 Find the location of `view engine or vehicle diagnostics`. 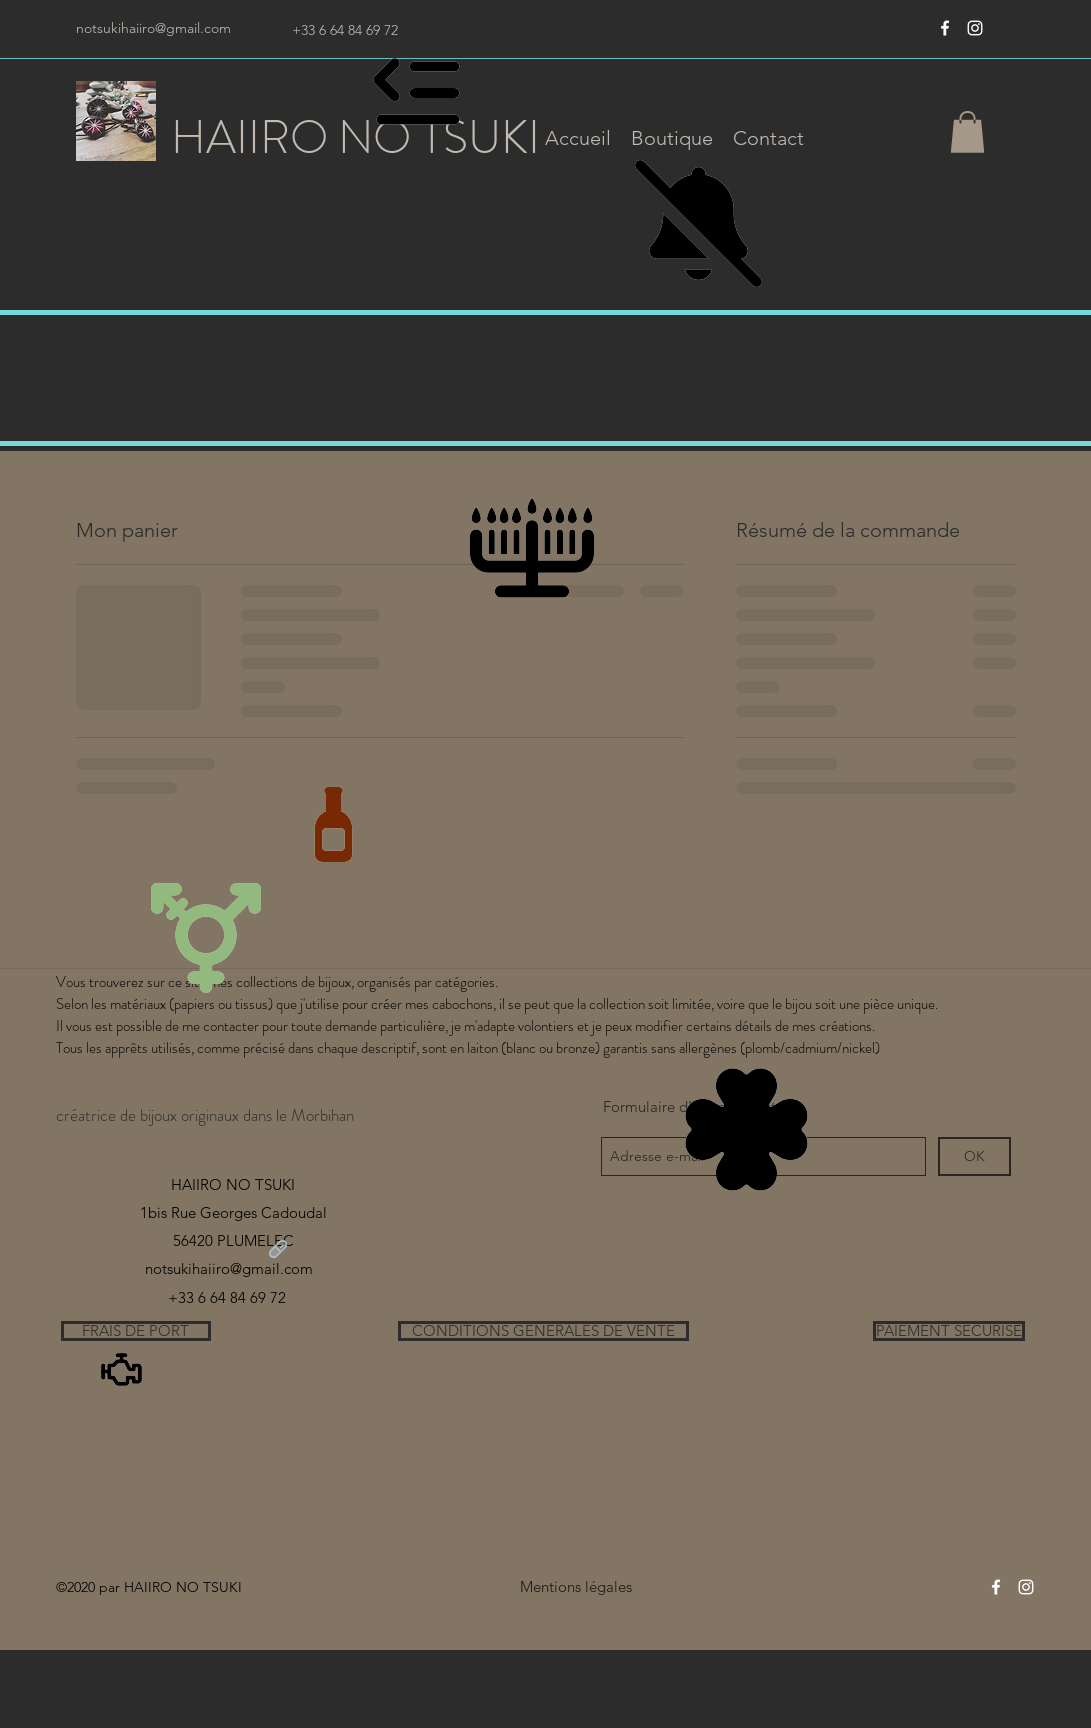

view engine or vehicle diagnostics is located at coordinates (121, 1369).